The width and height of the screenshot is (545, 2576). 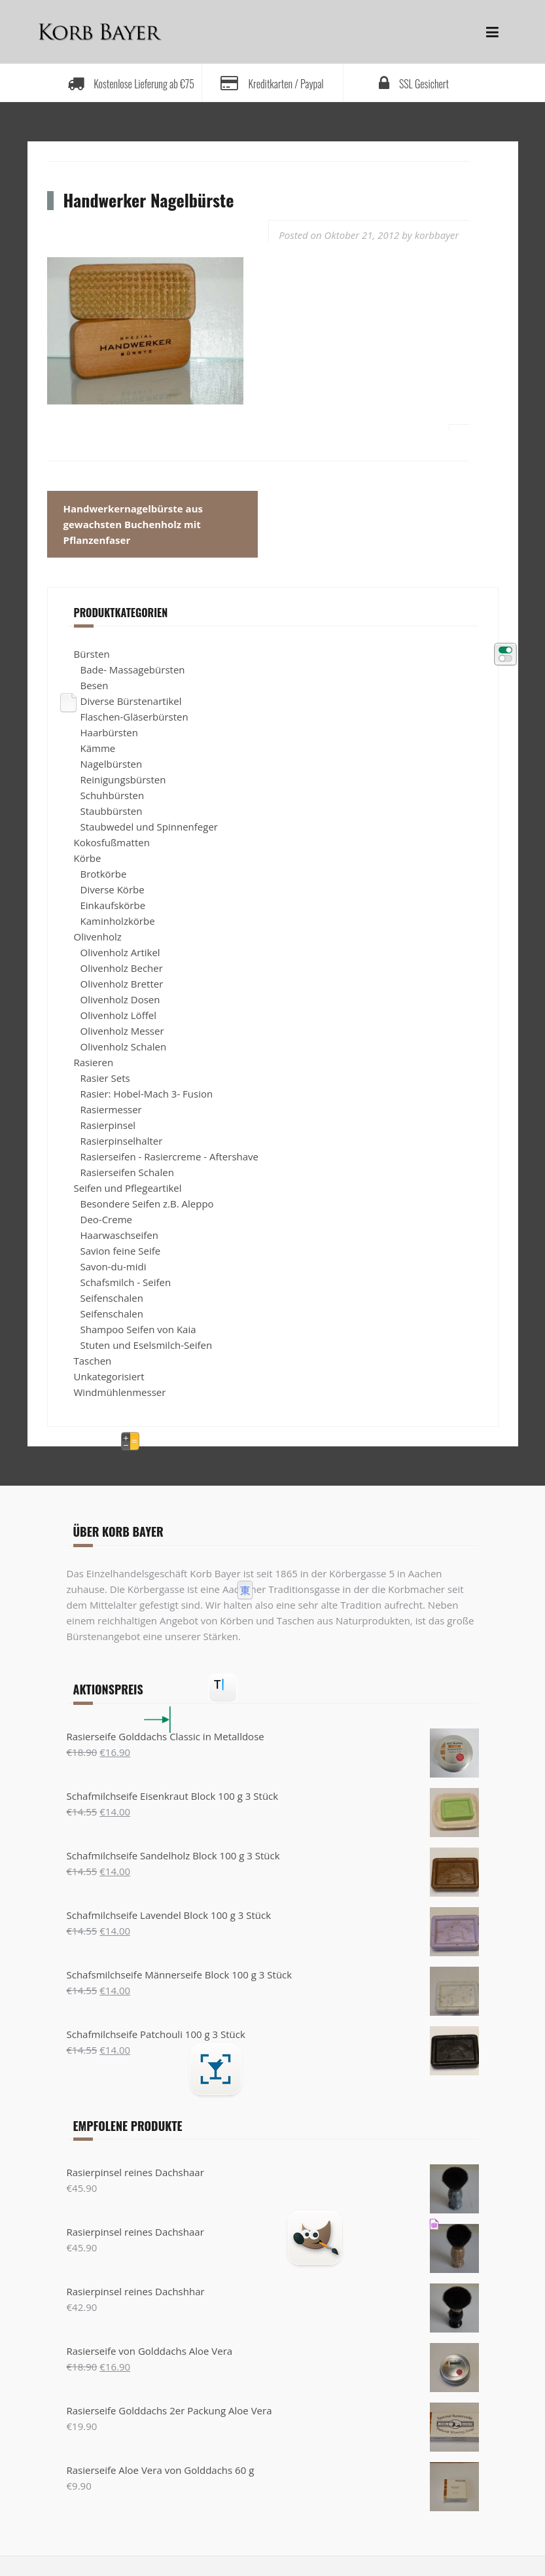 What do you see at coordinates (222, 1688) in the screenshot?
I see `open text editor application` at bounding box center [222, 1688].